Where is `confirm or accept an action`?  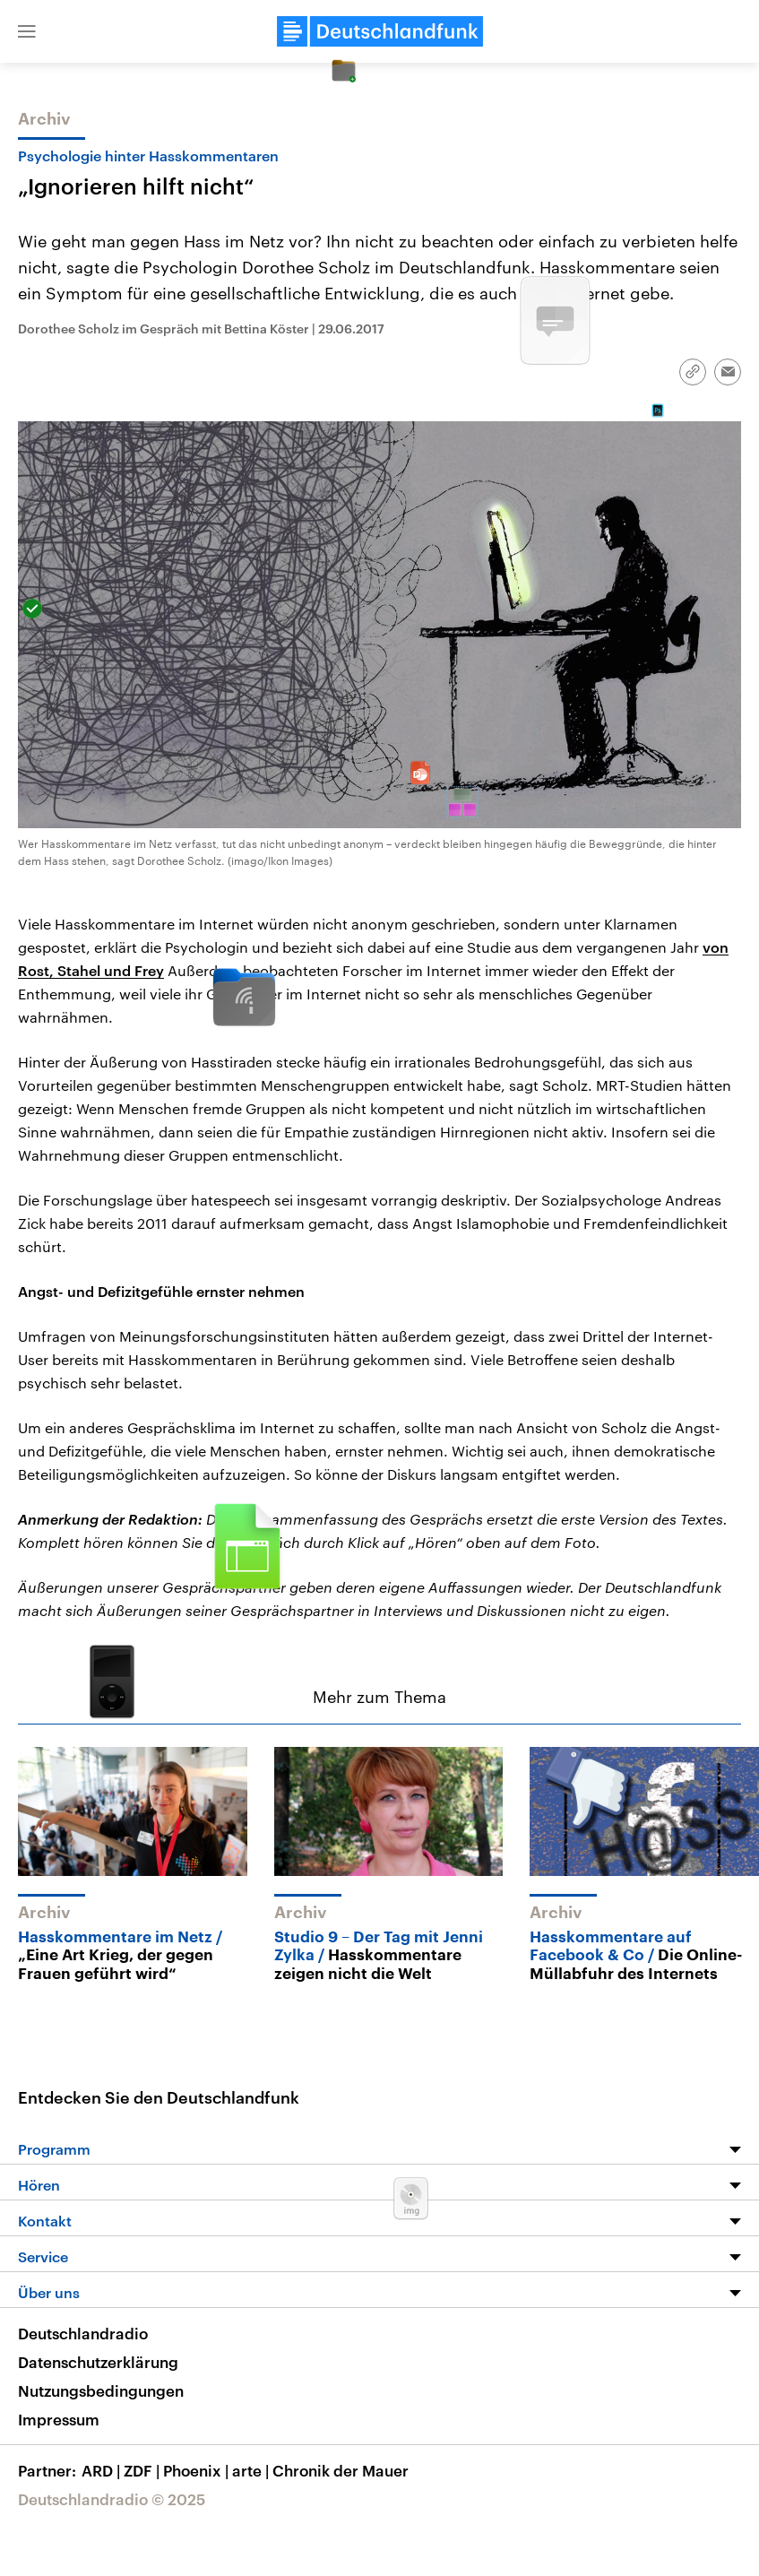
confirm or accept an action is located at coordinates (32, 609).